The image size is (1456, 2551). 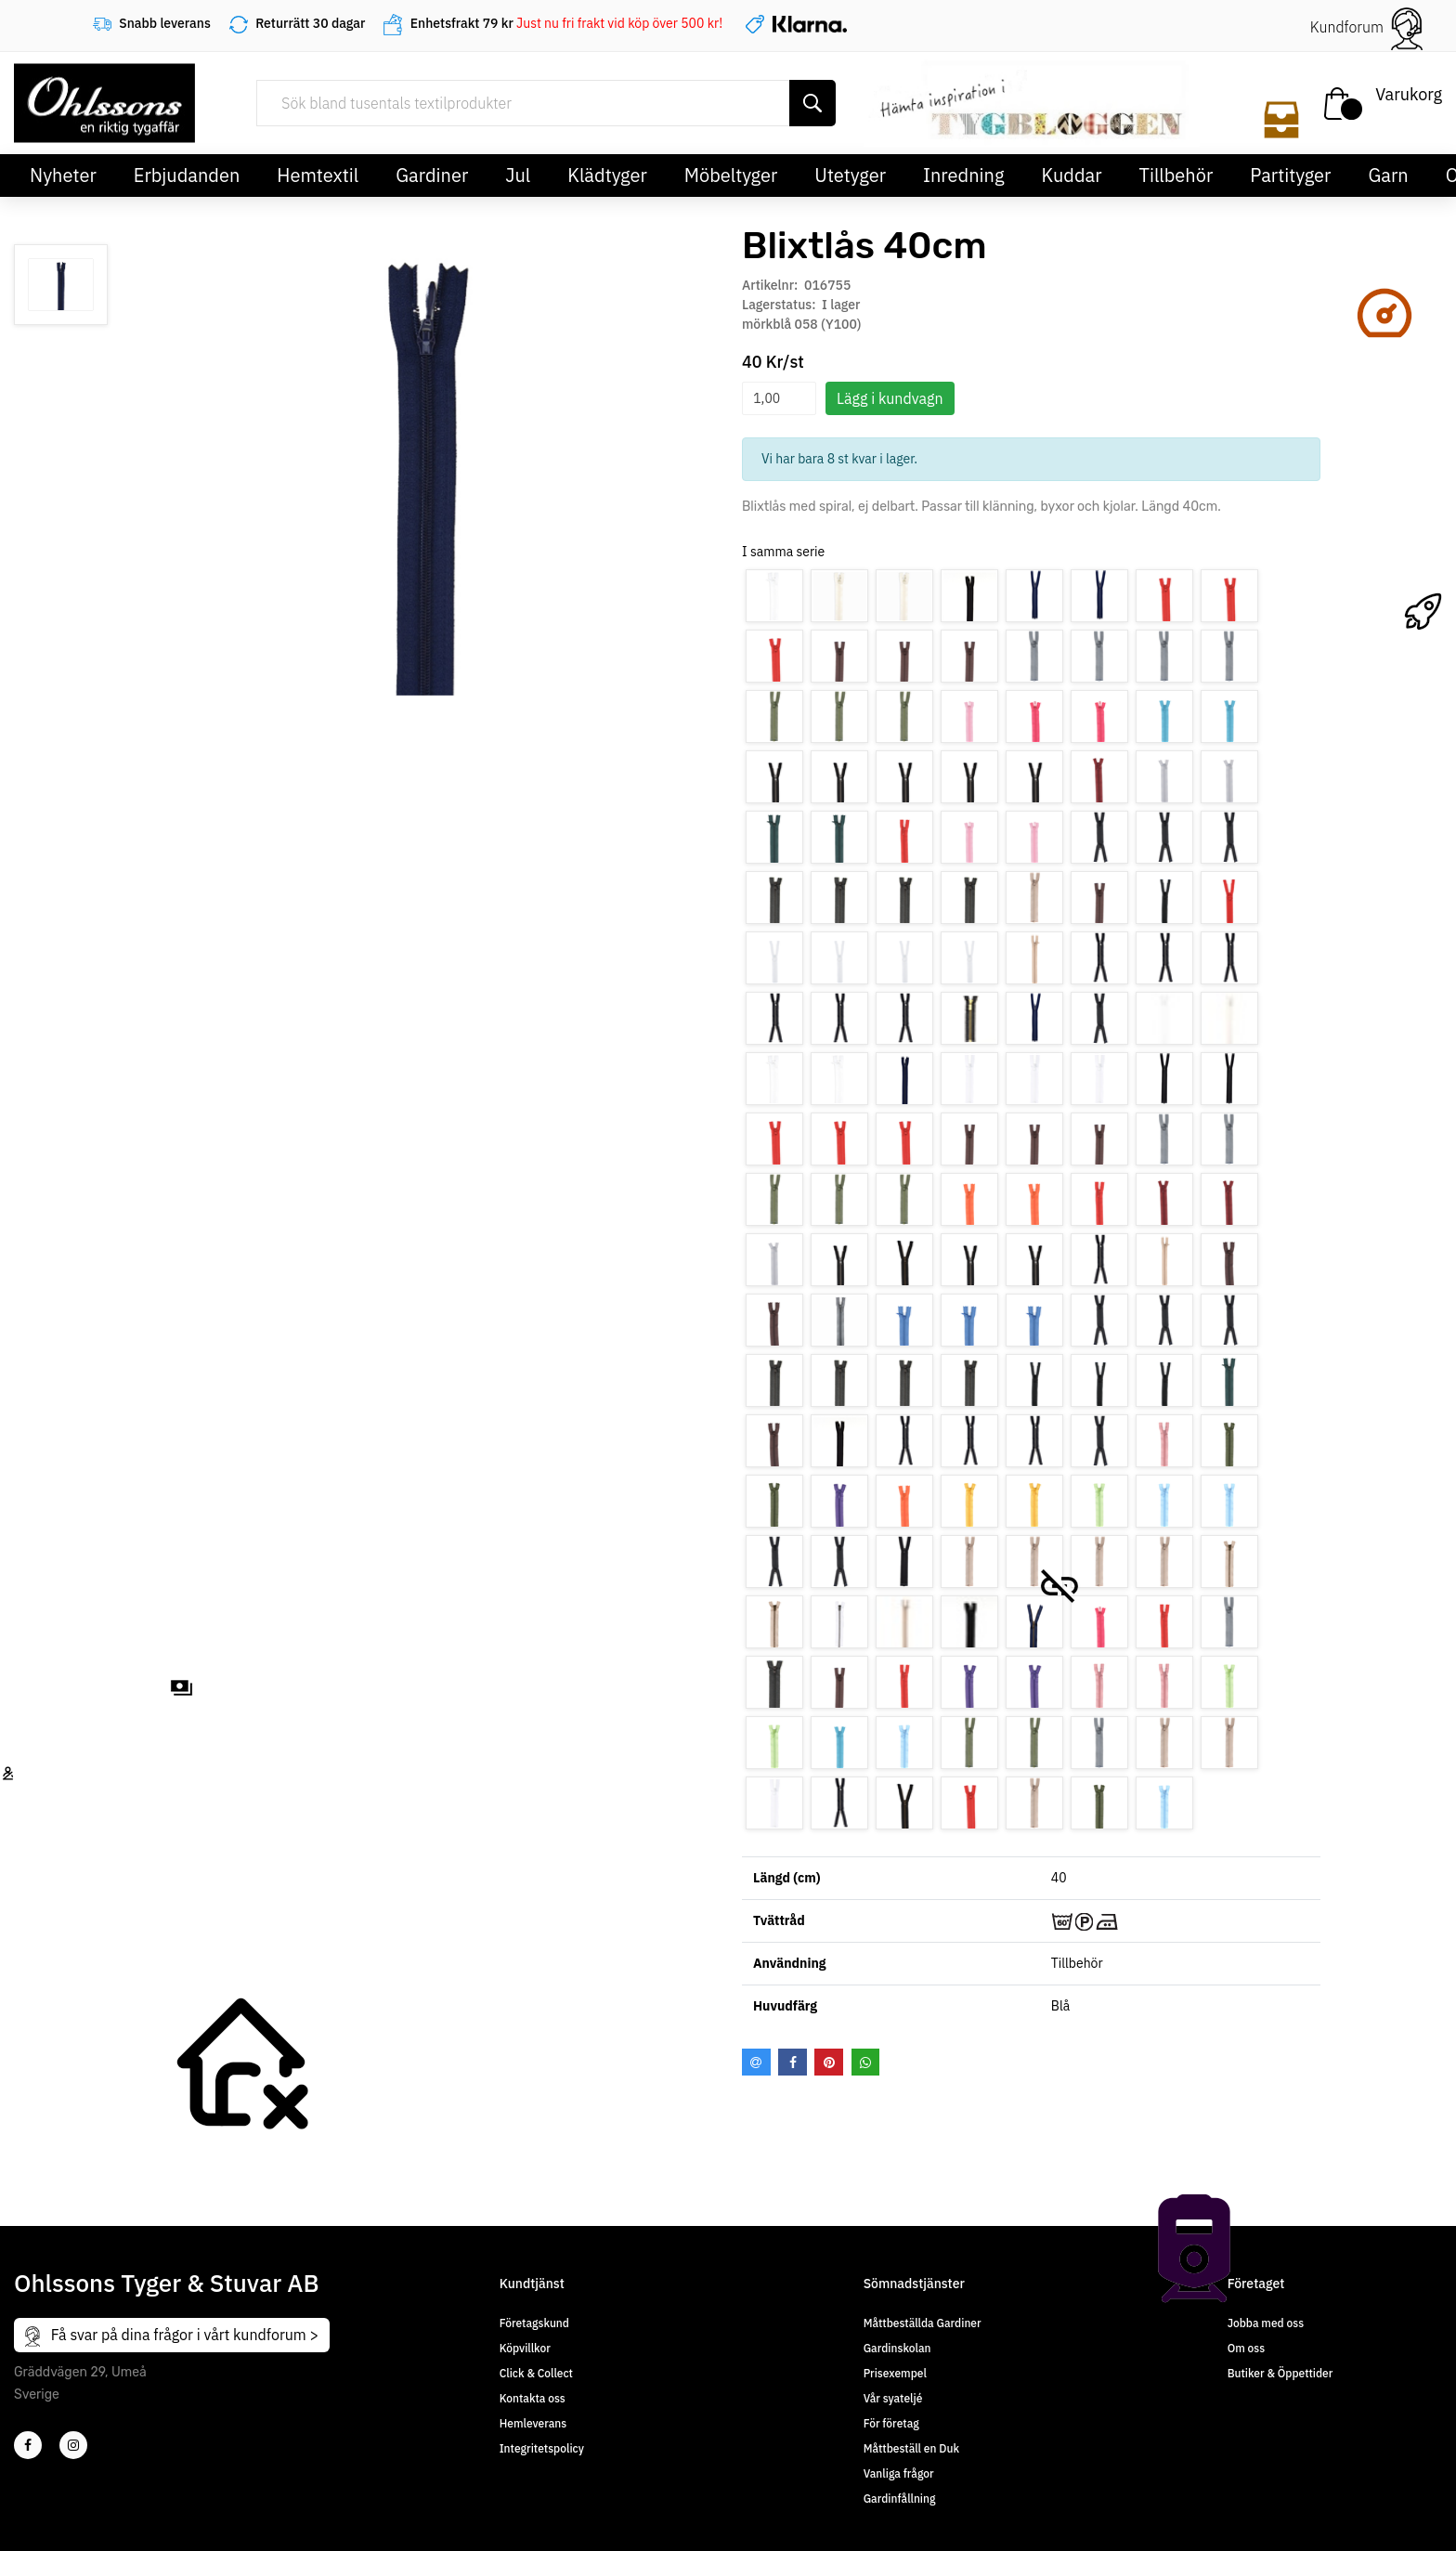 I want to click on remove a saved home address, so click(x=240, y=2062).